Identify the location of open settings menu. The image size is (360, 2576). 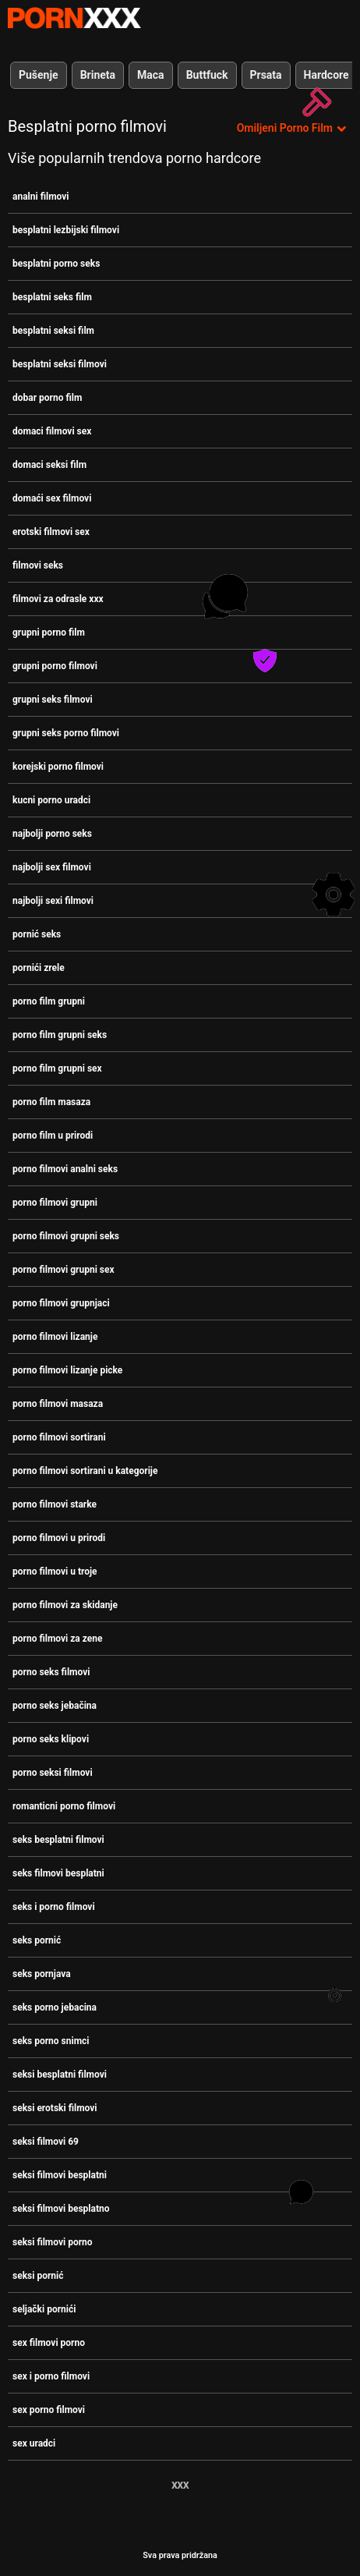
(334, 895).